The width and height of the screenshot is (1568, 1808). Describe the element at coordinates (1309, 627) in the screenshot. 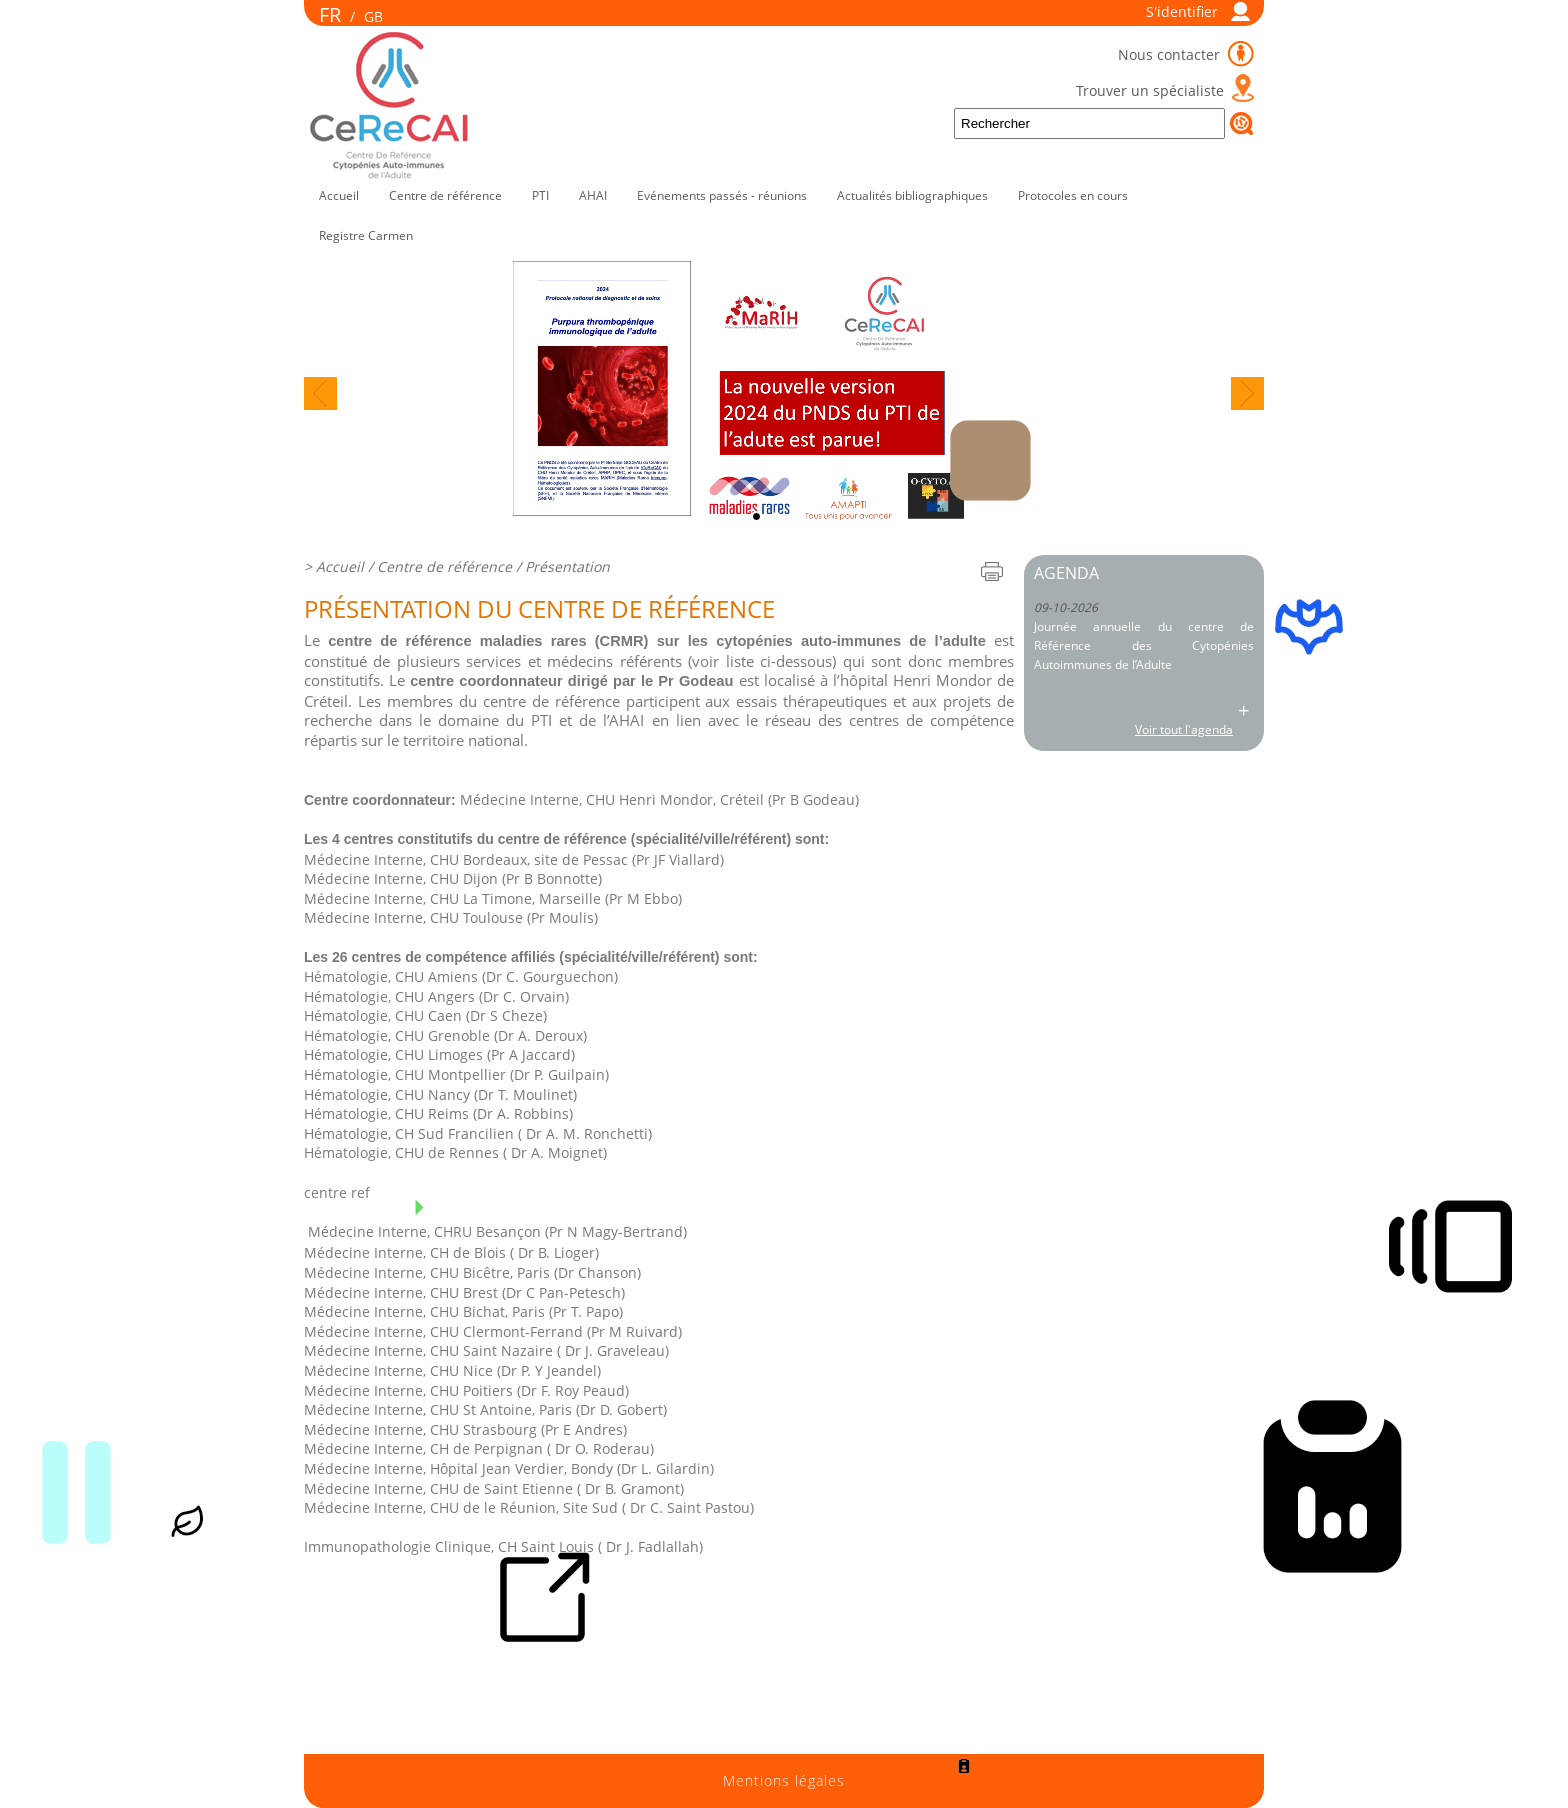

I see `toggle dark mode or night theme` at that location.